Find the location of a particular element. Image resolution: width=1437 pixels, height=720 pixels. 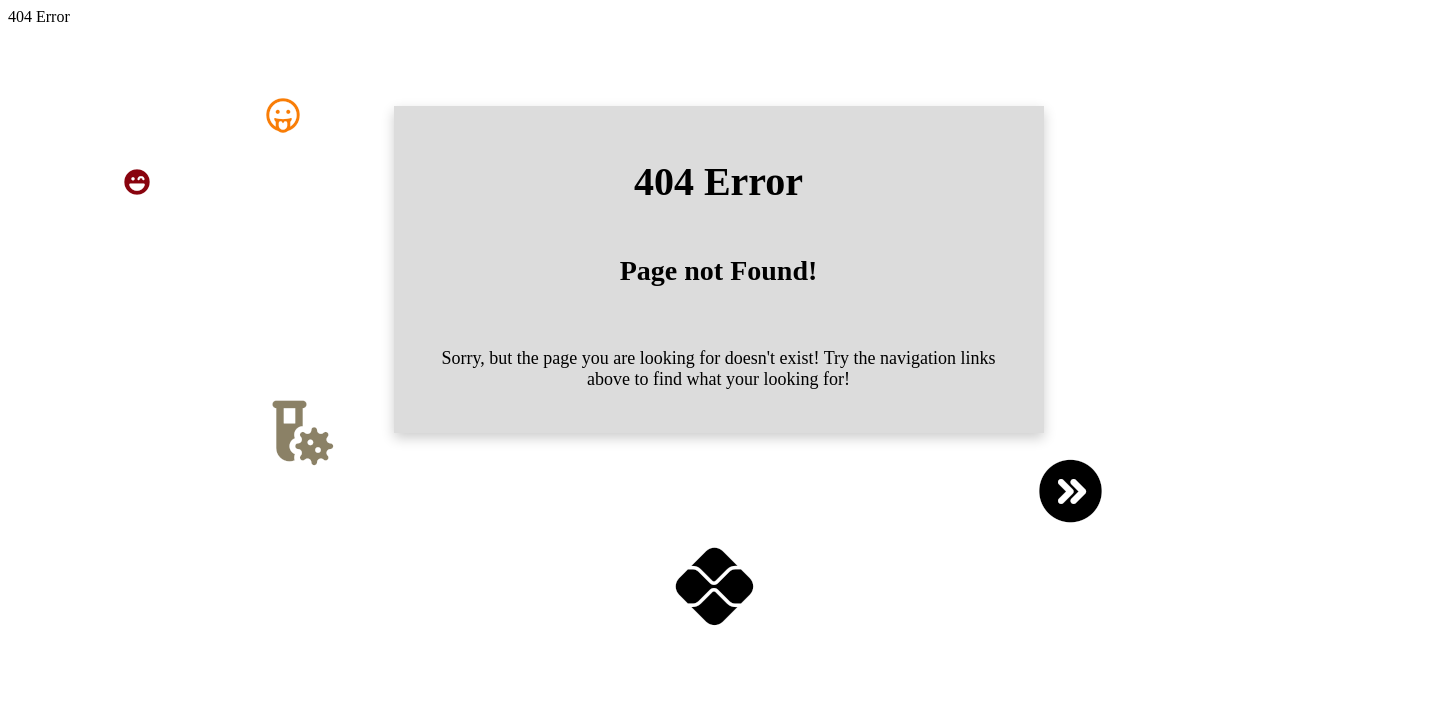

add a fun or playful reaction to a message is located at coordinates (137, 182).